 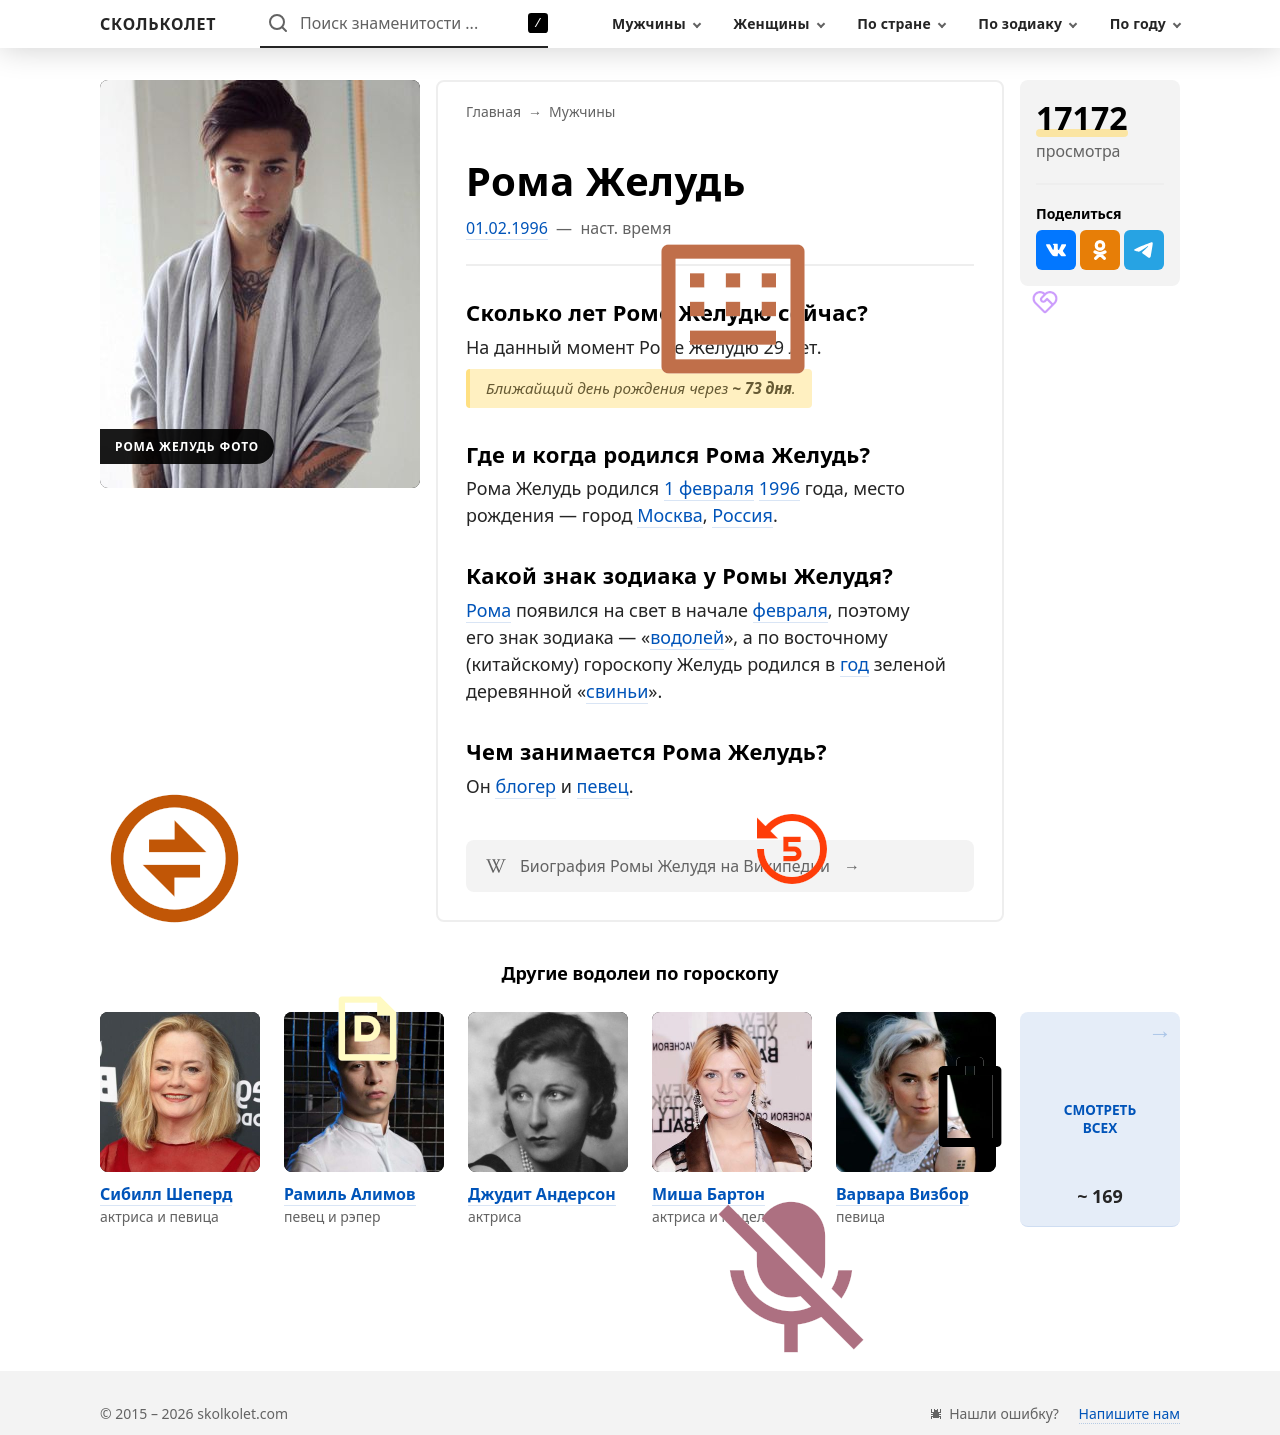 What do you see at coordinates (970, 1102) in the screenshot?
I see `indicates low battery level` at bounding box center [970, 1102].